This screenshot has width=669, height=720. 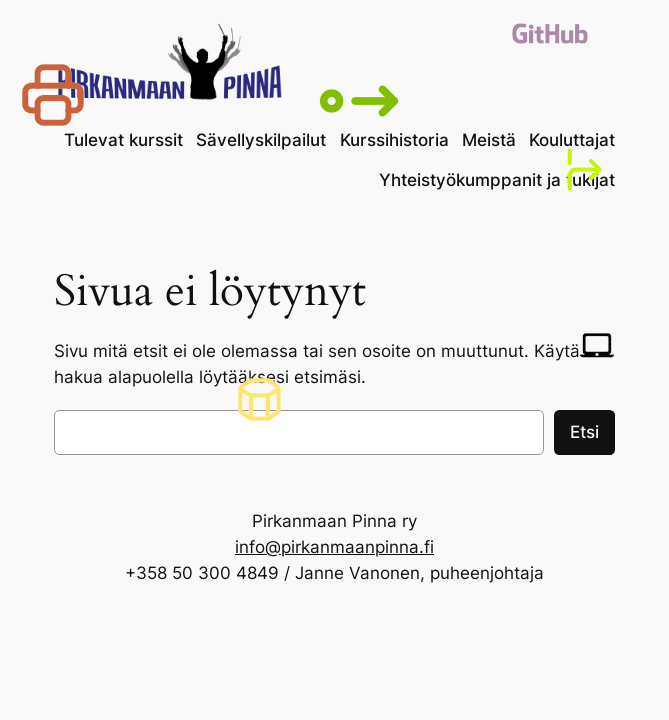 What do you see at coordinates (582, 169) in the screenshot?
I see `take the next right turn` at bounding box center [582, 169].